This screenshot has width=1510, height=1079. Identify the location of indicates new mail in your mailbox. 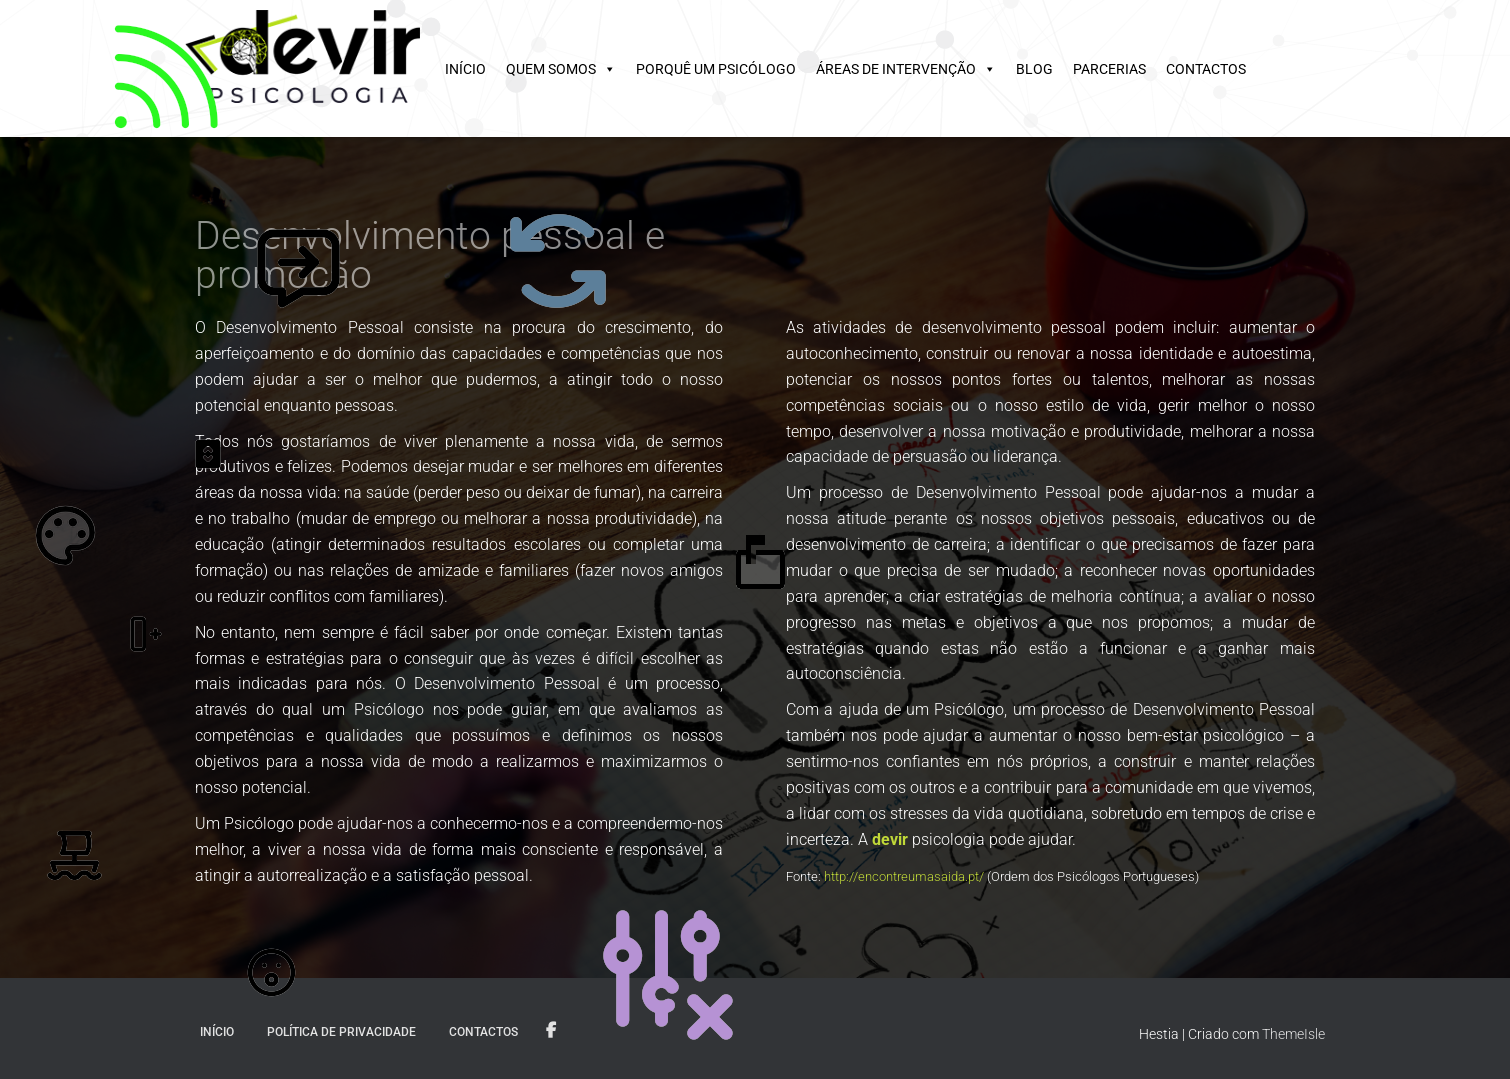
(760, 564).